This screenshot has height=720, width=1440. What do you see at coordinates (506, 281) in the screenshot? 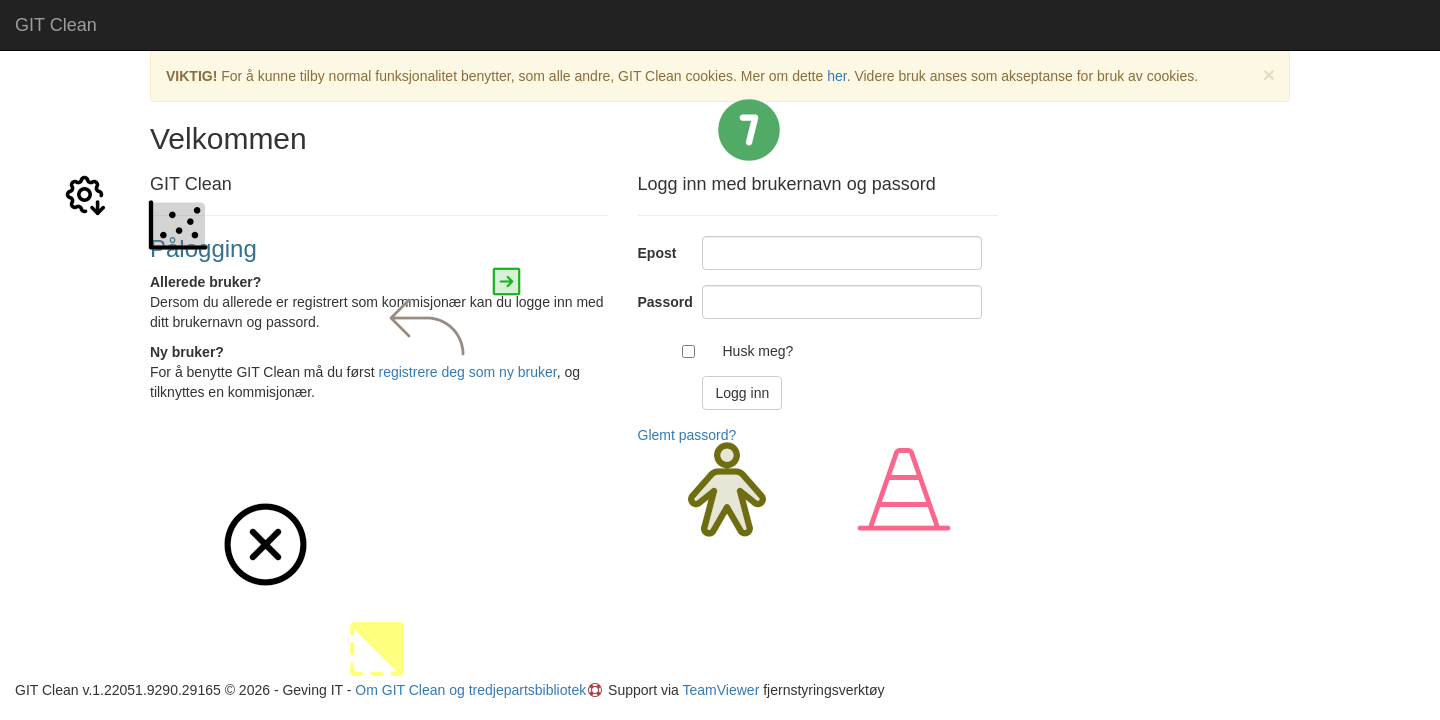
I see `proceed to the next step or screen` at bounding box center [506, 281].